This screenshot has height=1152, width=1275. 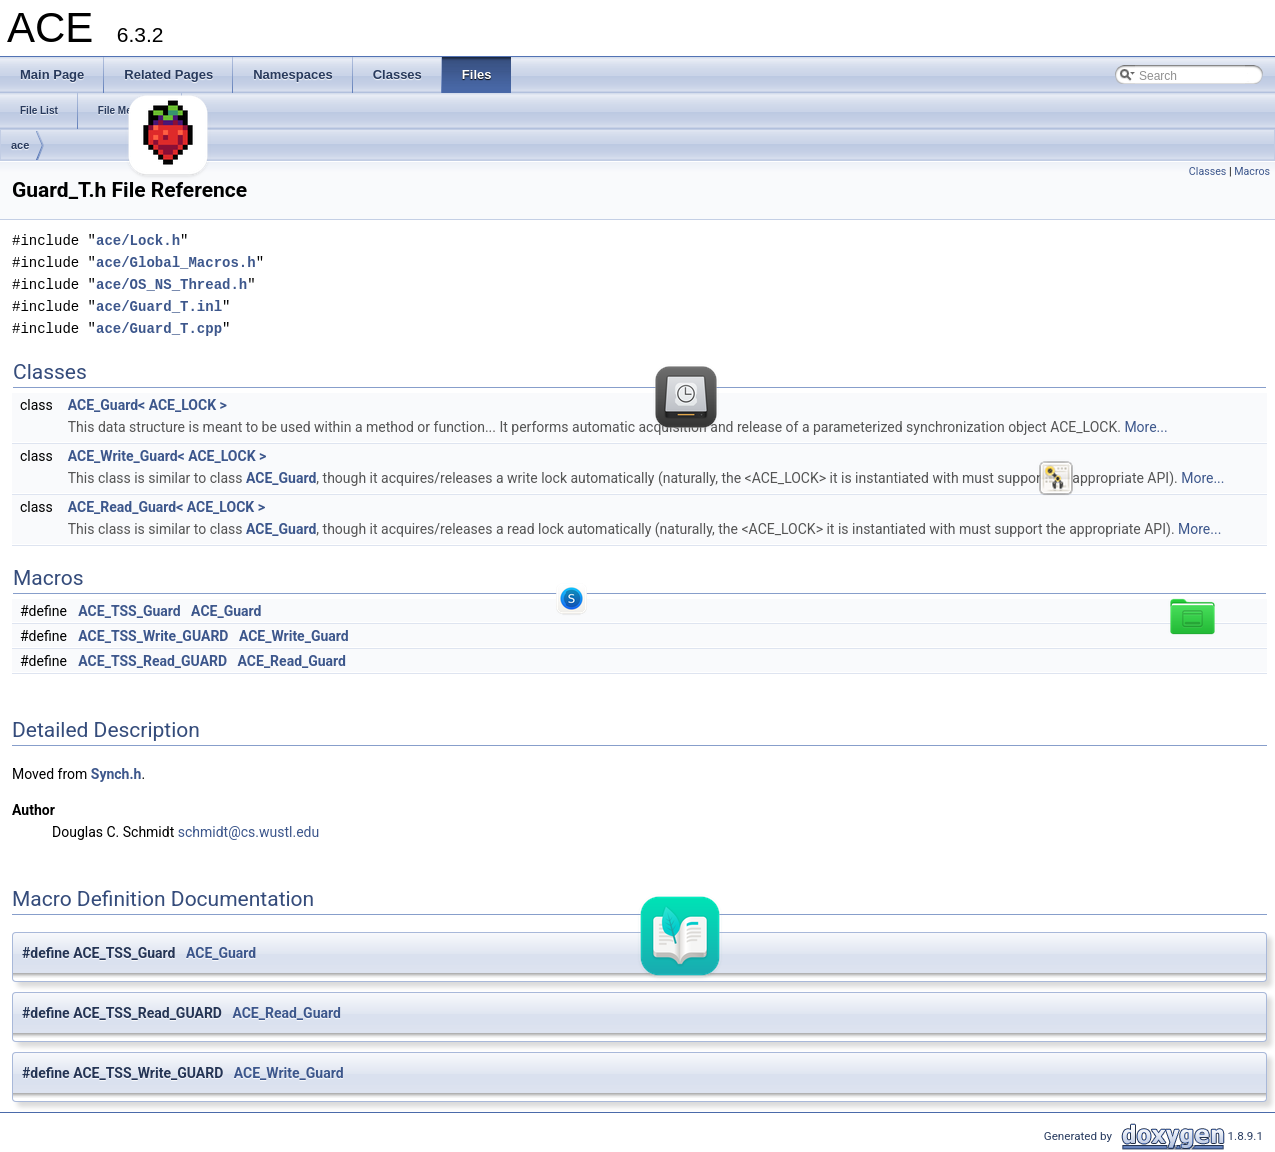 What do you see at coordinates (1192, 616) in the screenshot?
I see `open desktop folder` at bounding box center [1192, 616].